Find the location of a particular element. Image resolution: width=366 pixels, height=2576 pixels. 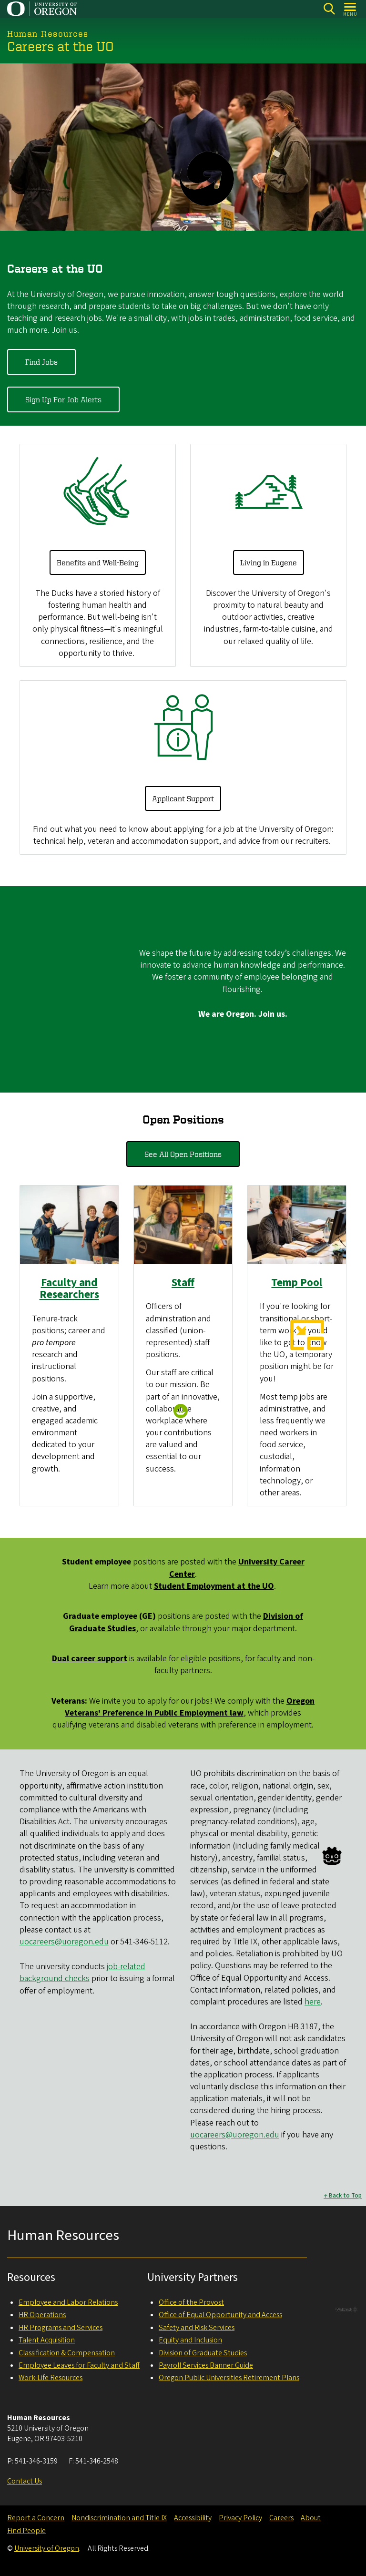

open the MoneyGram app is located at coordinates (207, 179).